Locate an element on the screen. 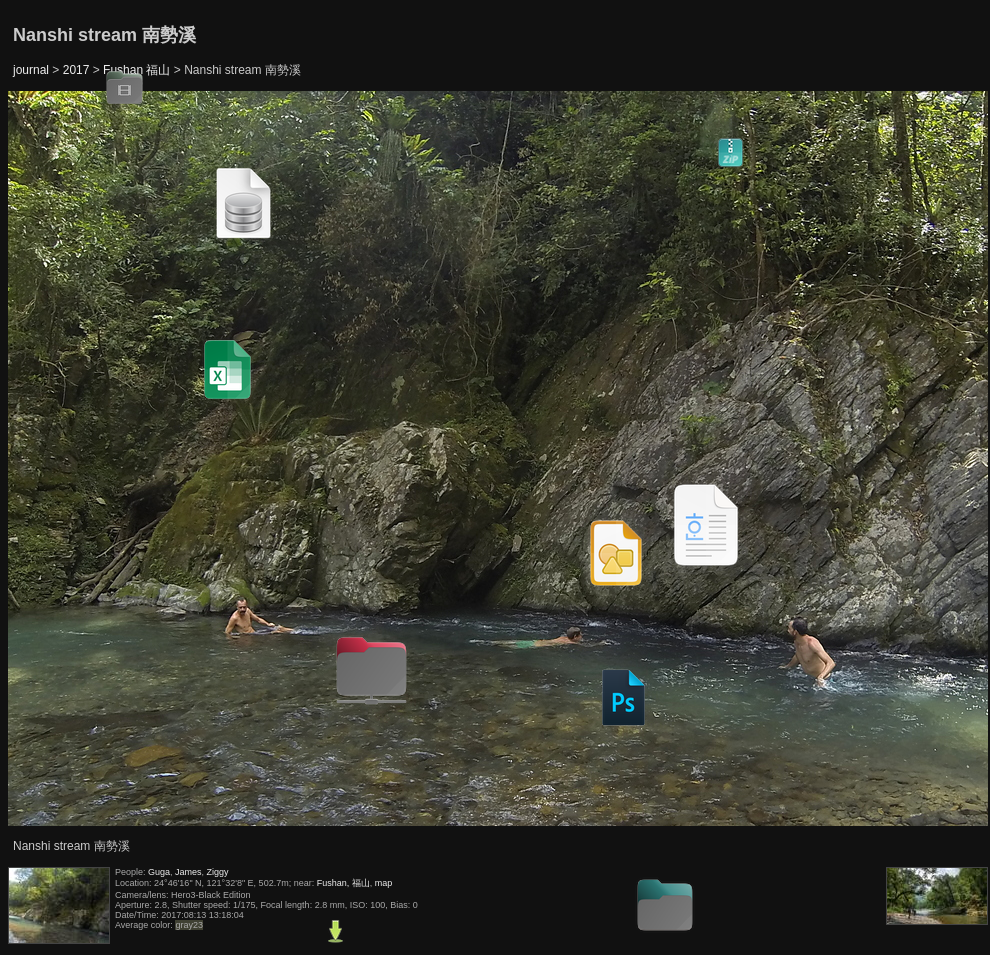 This screenshot has height=955, width=990. save the current document is located at coordinates (335, 931).